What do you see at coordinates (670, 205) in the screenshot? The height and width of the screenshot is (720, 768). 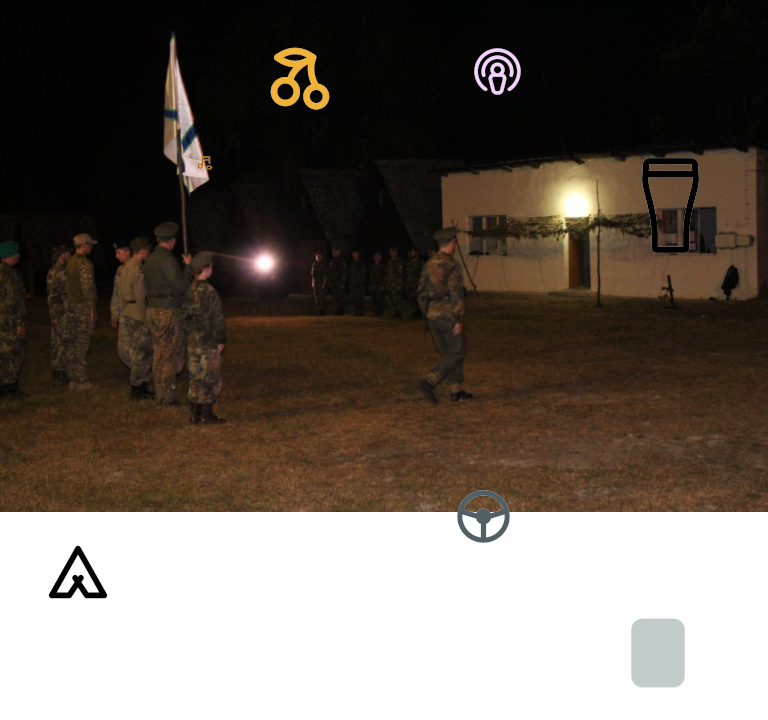 I see `view drink menu or beverage options` at bounding box center [670, 205].